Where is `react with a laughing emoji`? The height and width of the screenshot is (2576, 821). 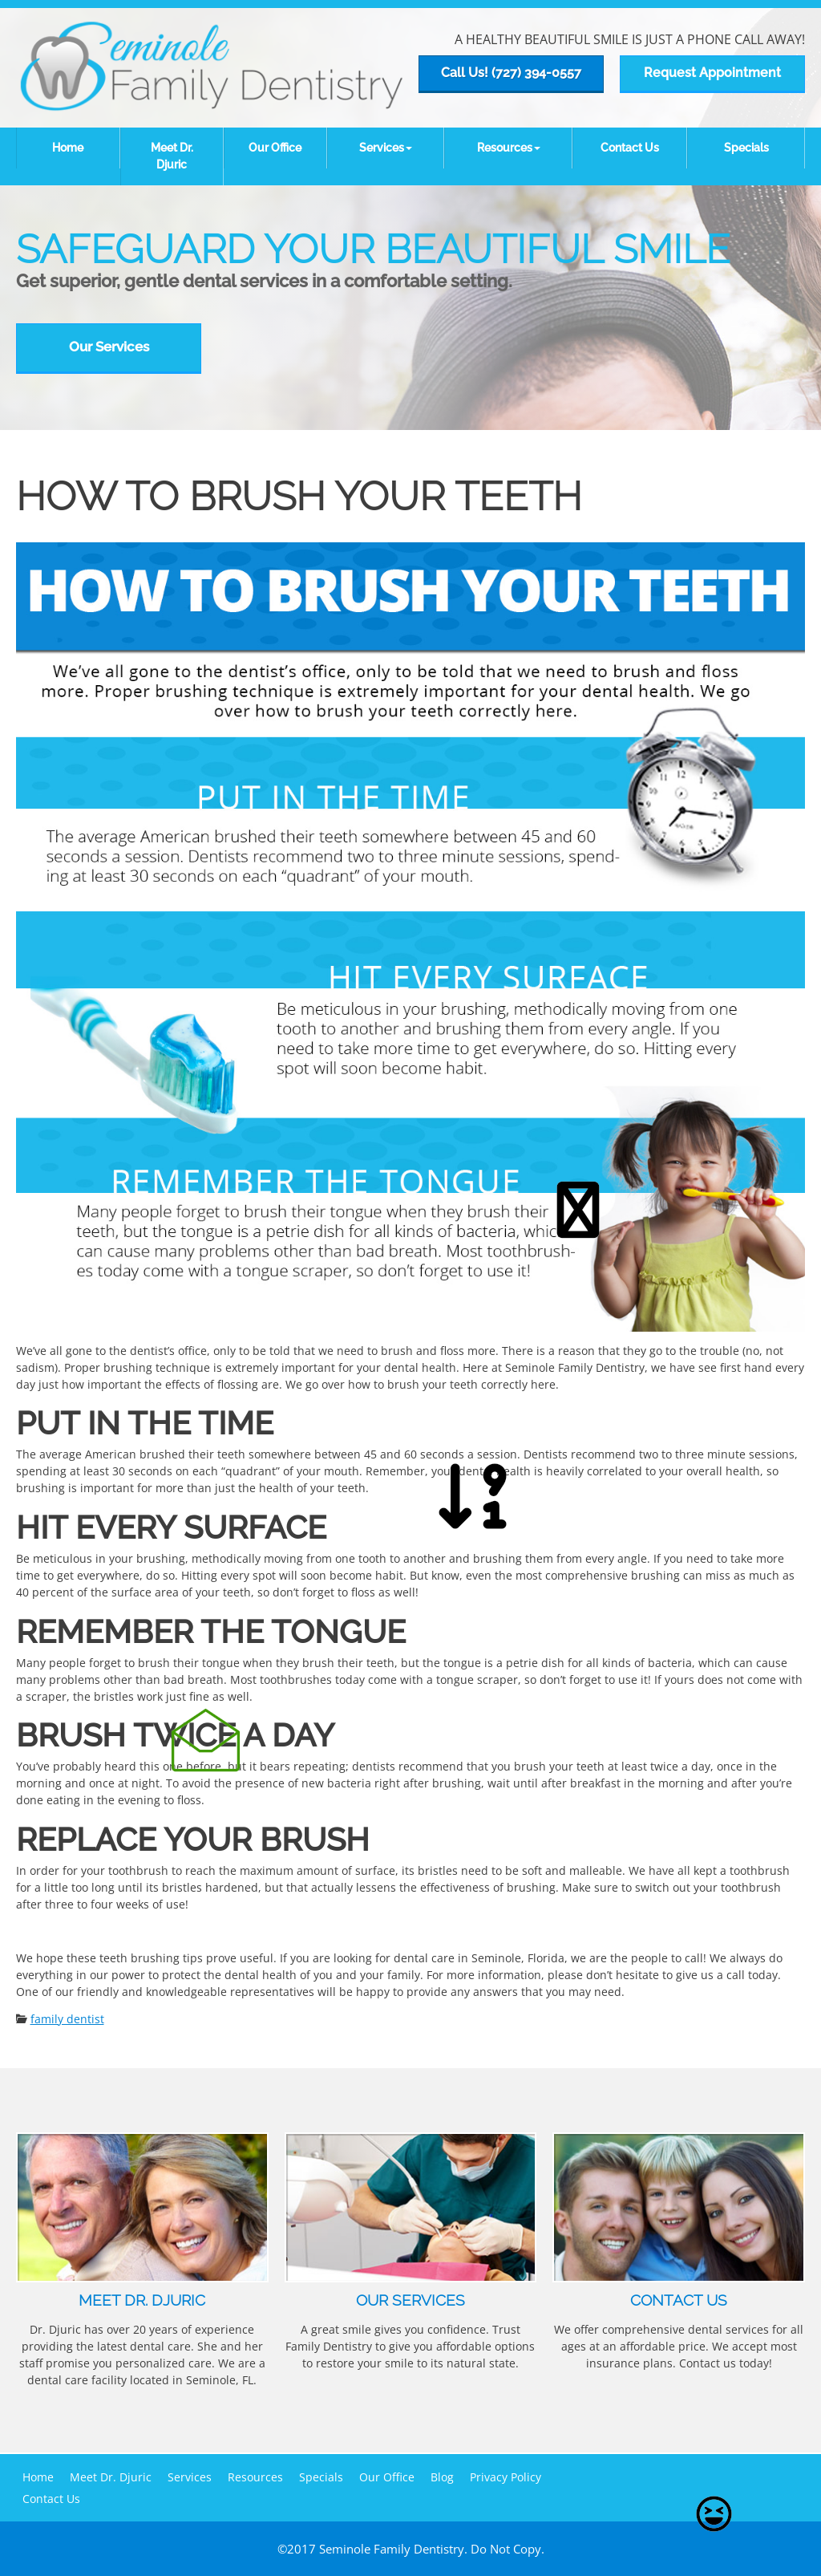
react with a laughing emoji is located at coordinates (714, 2513).